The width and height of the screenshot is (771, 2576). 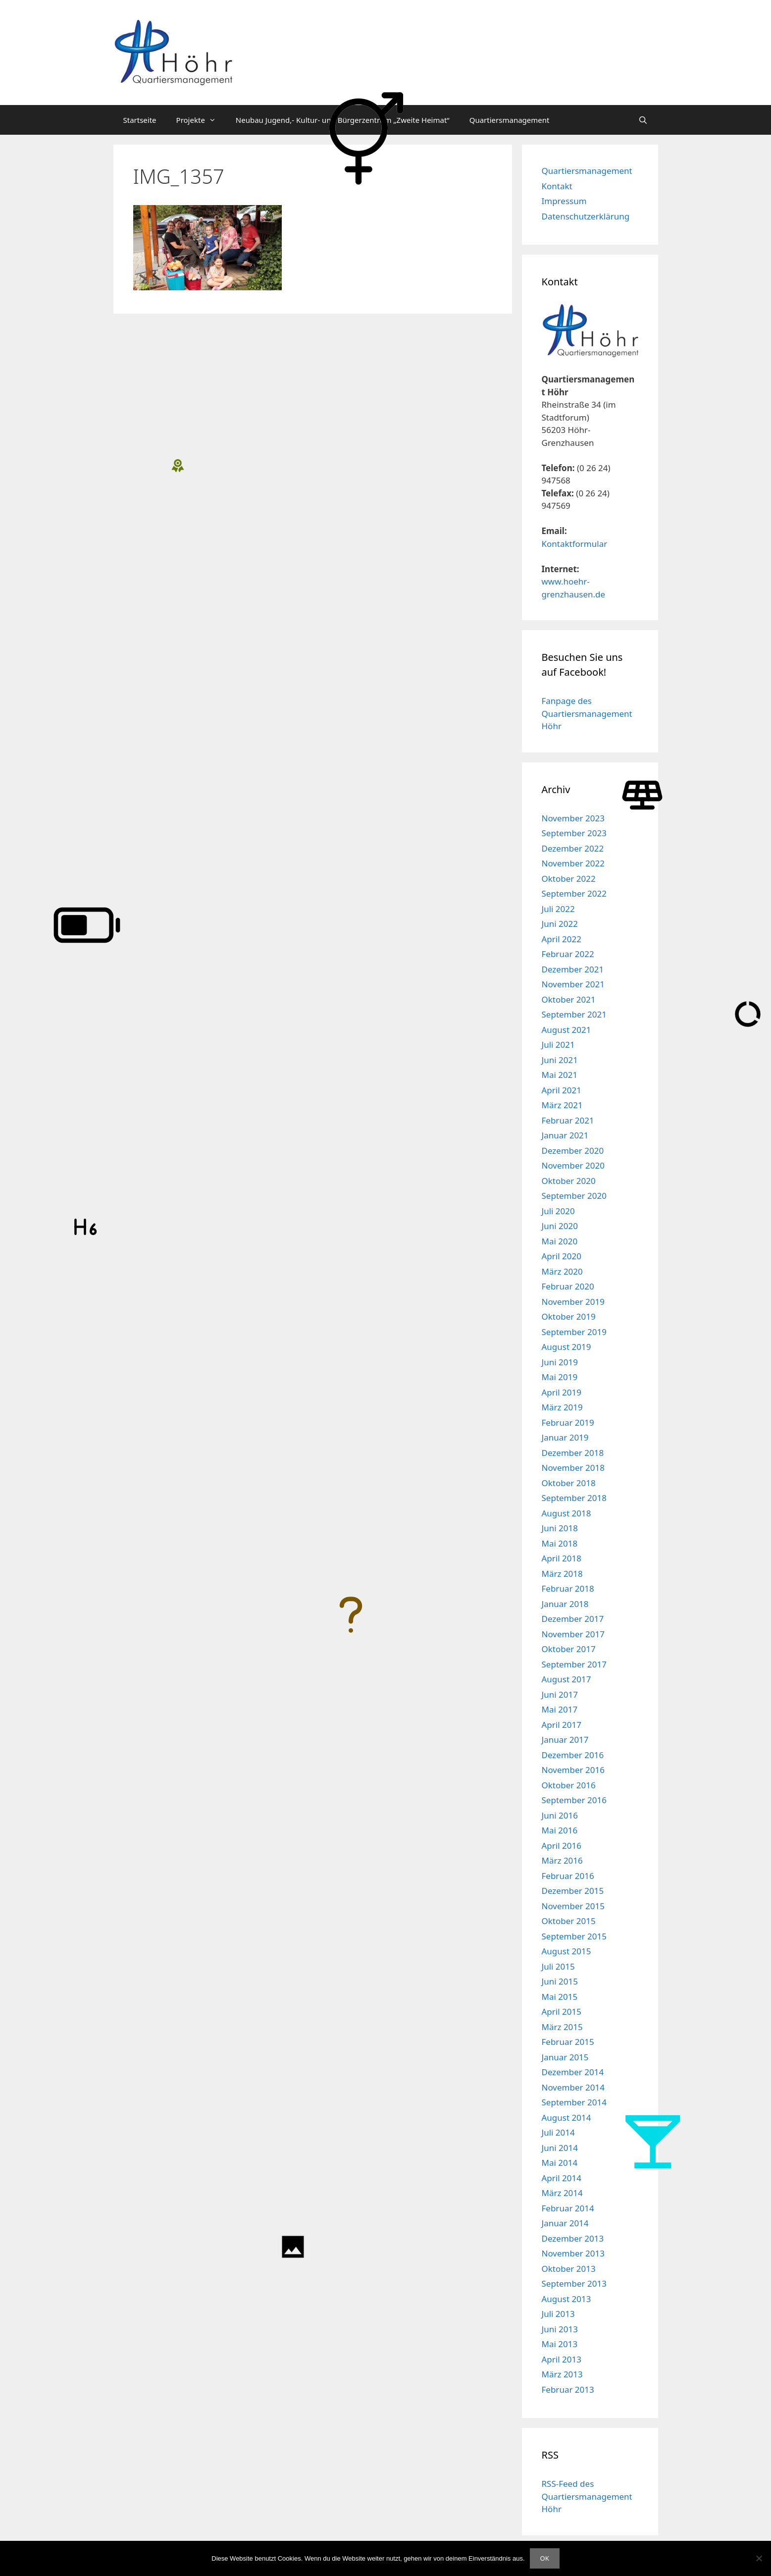 What do you see at coordinates (178, 466) in the screenshot?
I see `indicates an award or achievement` at bounding box center [178, 466].